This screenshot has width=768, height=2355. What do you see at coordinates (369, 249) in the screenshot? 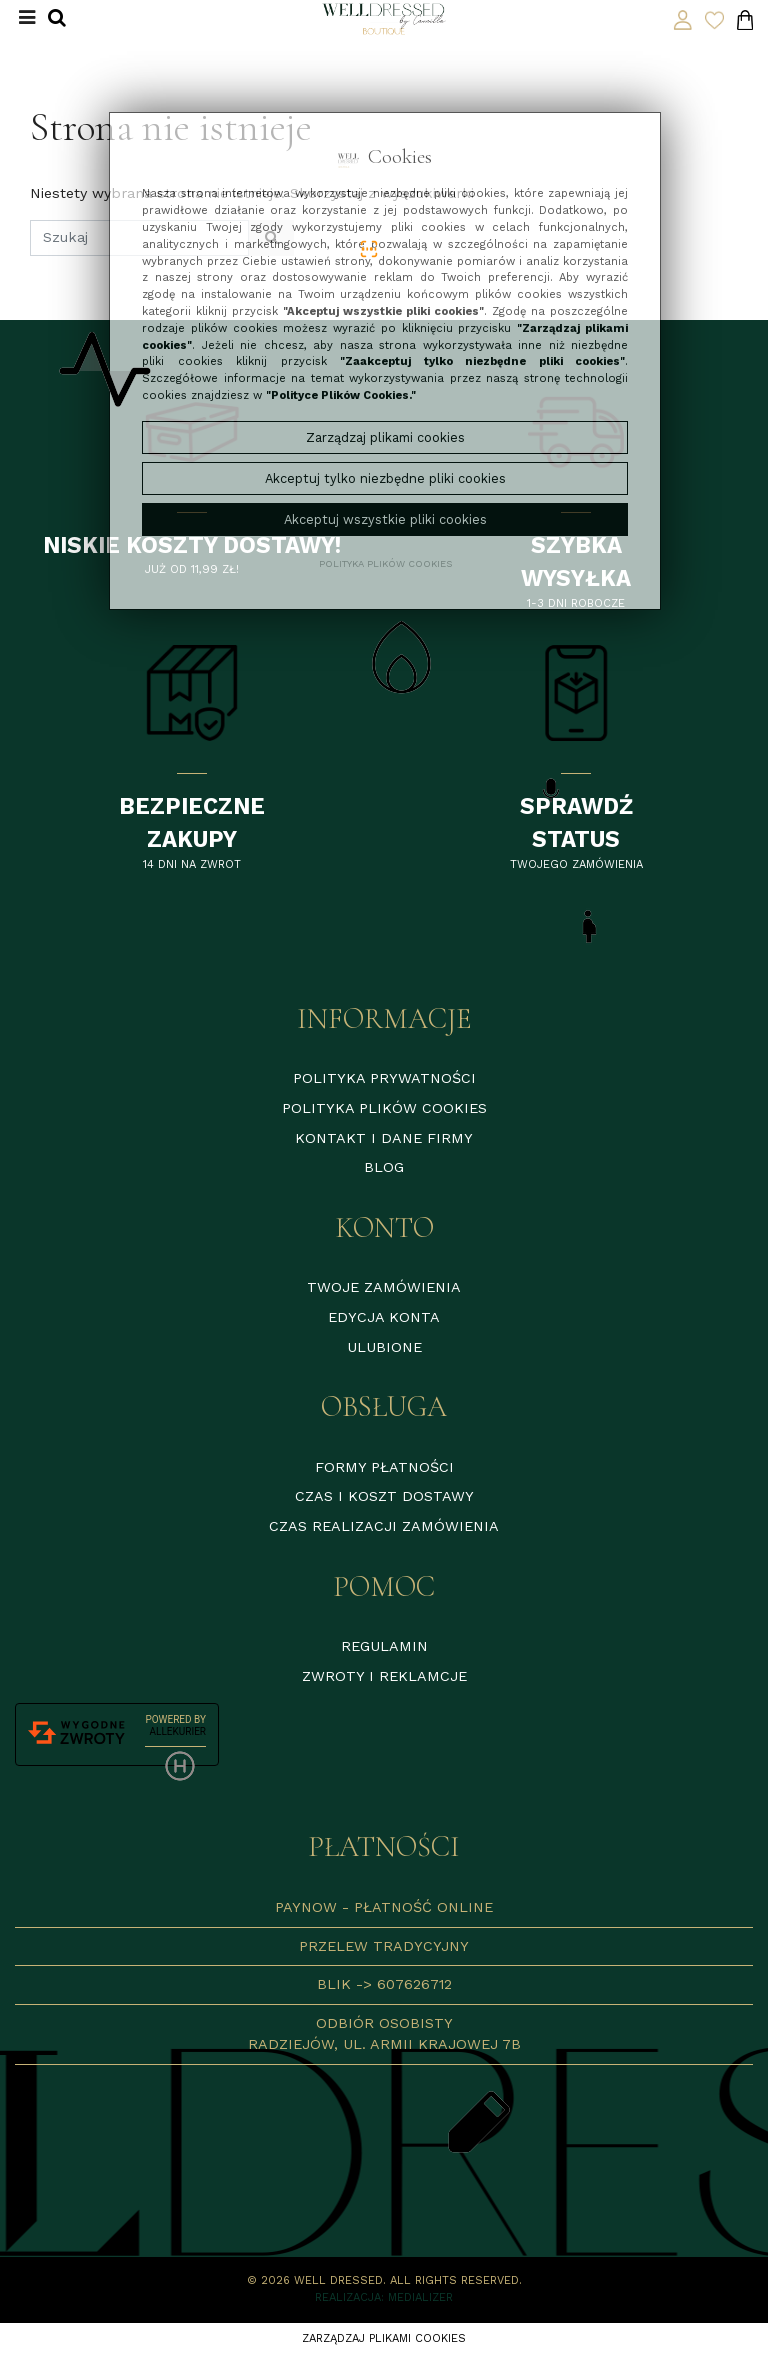
I see `scan a barcode or QR code` at bounding box center [369, 249].